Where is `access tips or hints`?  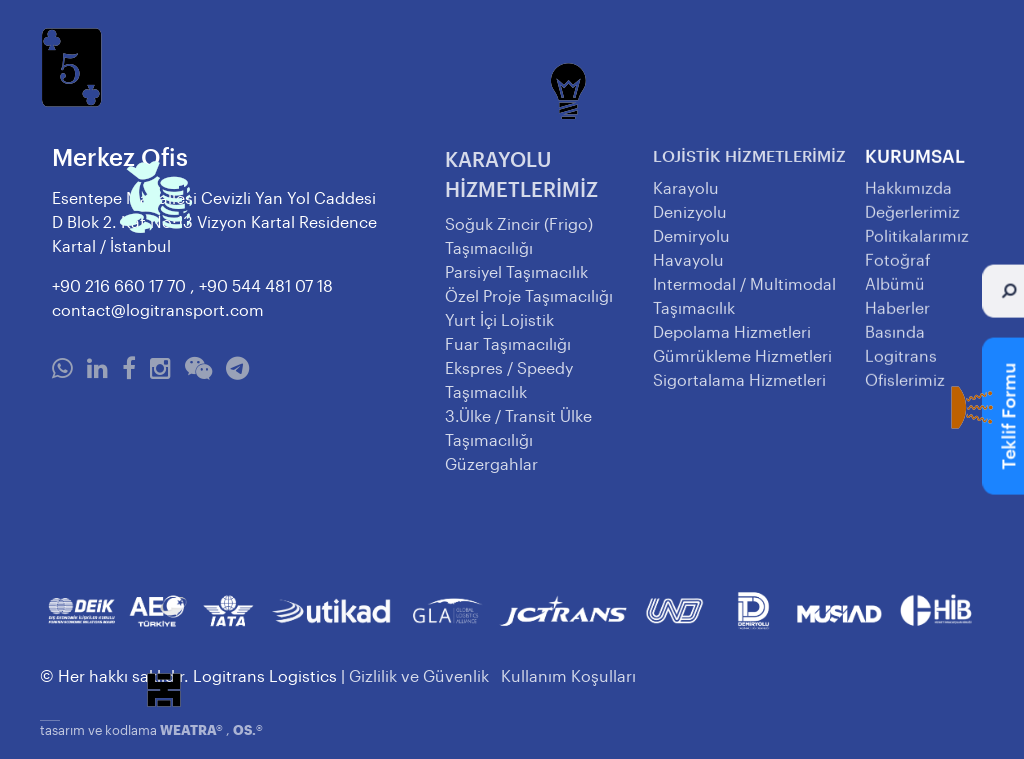 access tips or hints is located at coordinates (569, 91).